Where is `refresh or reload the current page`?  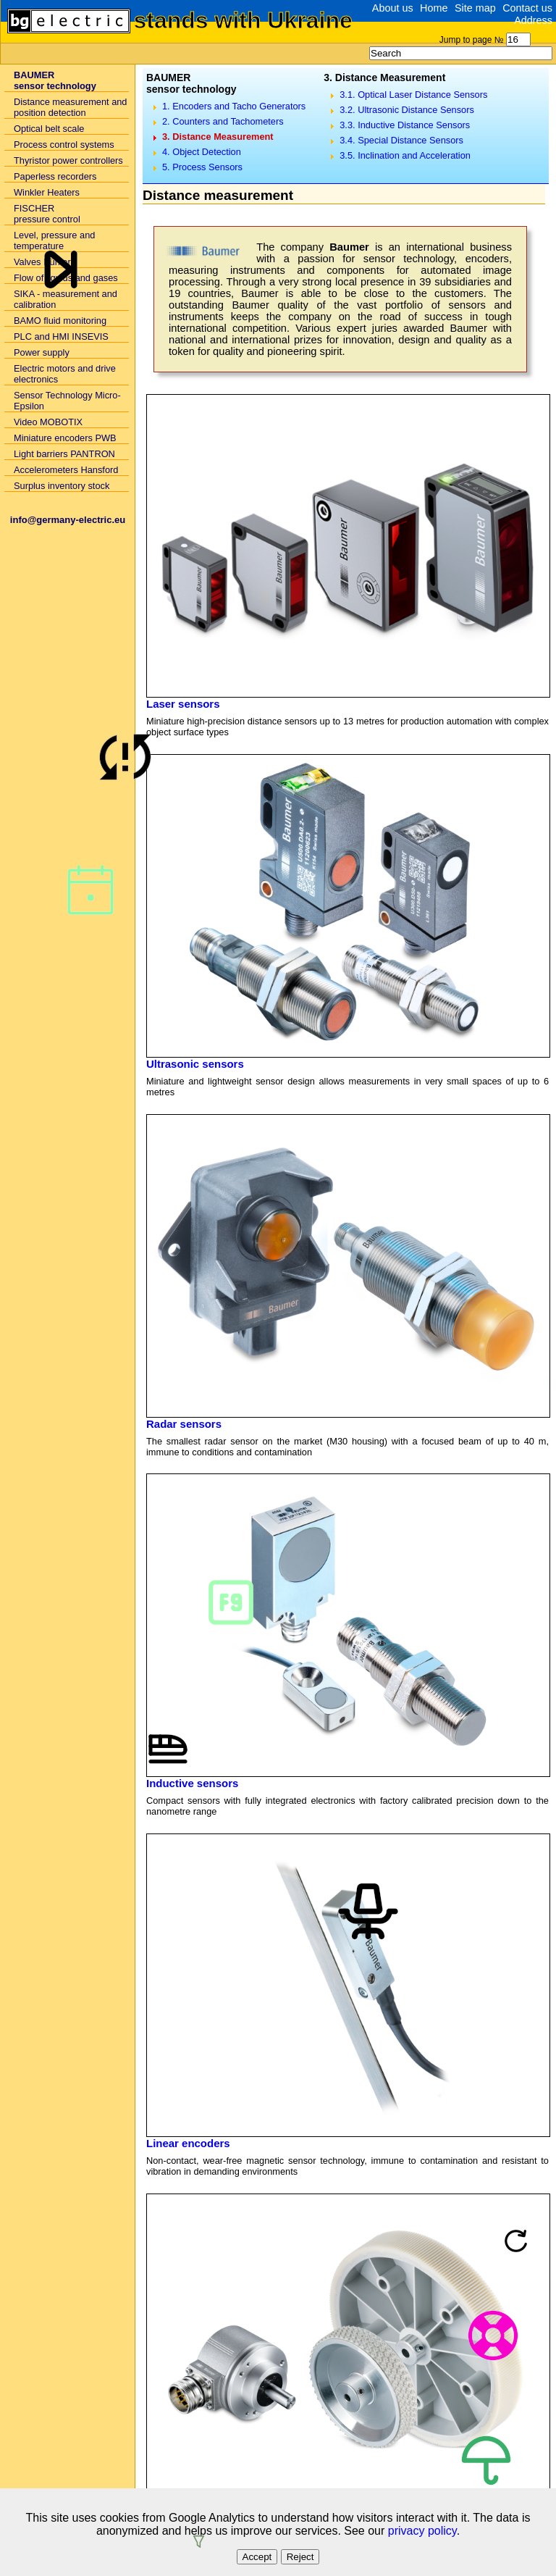 refresh or reload the current page is located at coordinates (515, 2241).